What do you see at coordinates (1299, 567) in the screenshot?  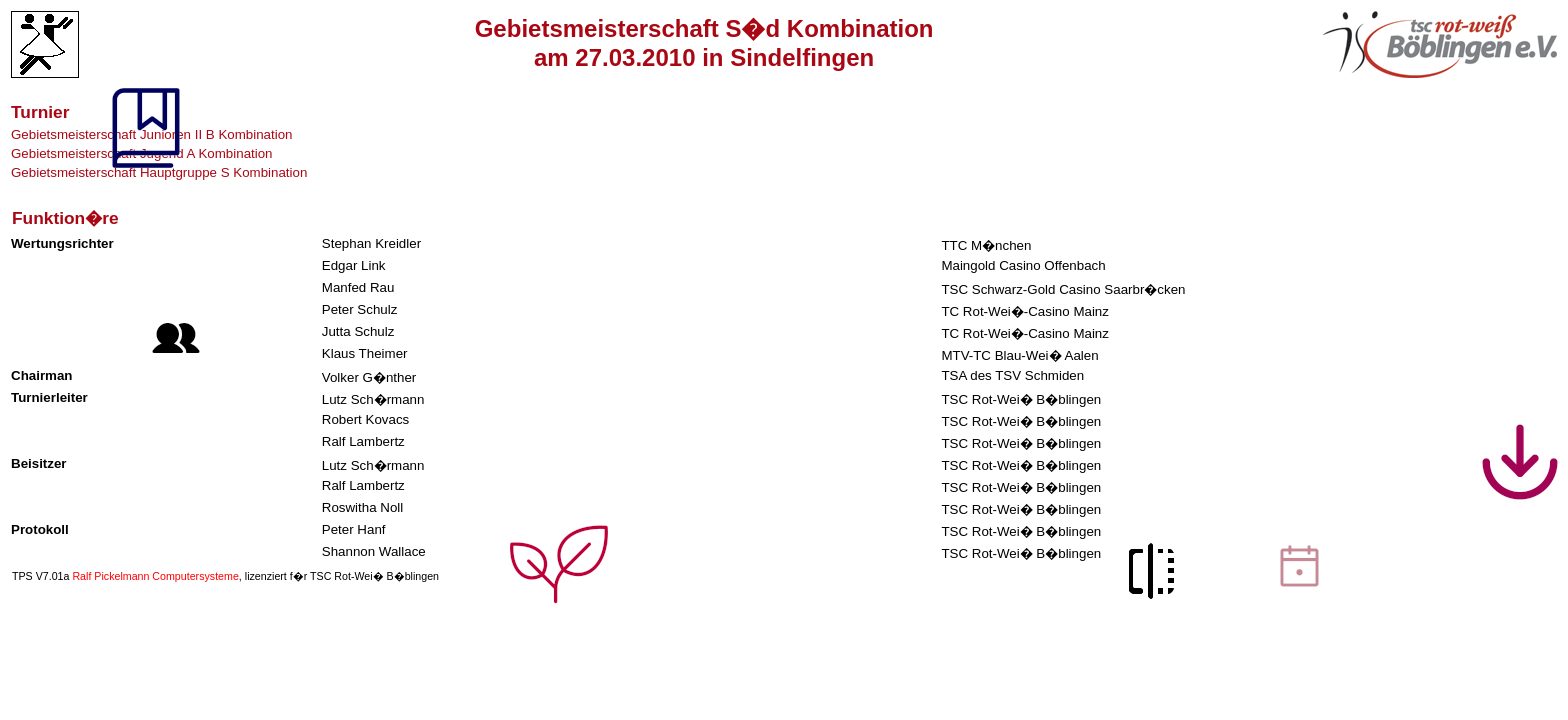 I see `indicates a calendar event or reminder` at bounding box center [1299, 567].